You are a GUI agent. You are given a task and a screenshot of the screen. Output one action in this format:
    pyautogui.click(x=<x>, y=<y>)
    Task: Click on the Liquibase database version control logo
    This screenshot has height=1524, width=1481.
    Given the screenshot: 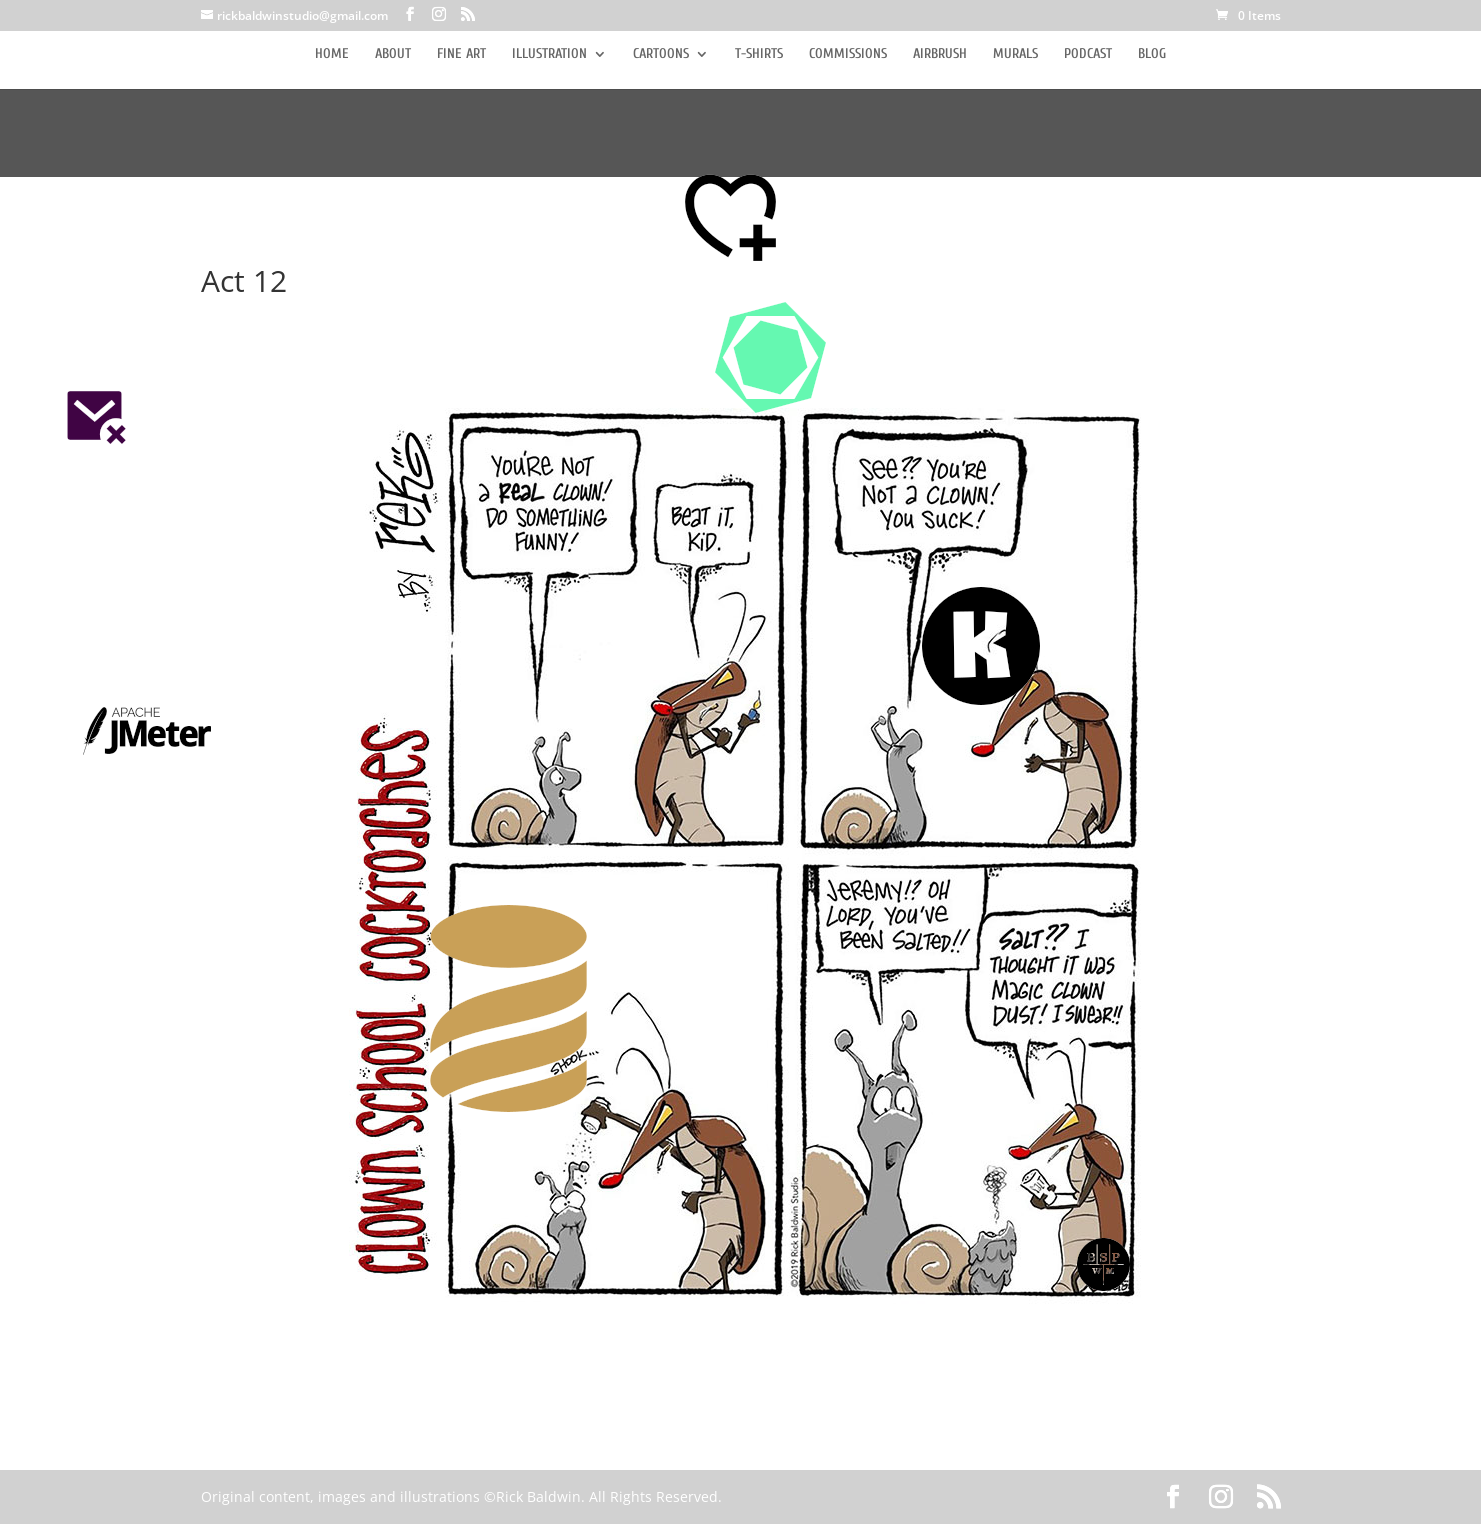 What is the action you would take?
    pyautogui.click(x=508, y=1008)
    